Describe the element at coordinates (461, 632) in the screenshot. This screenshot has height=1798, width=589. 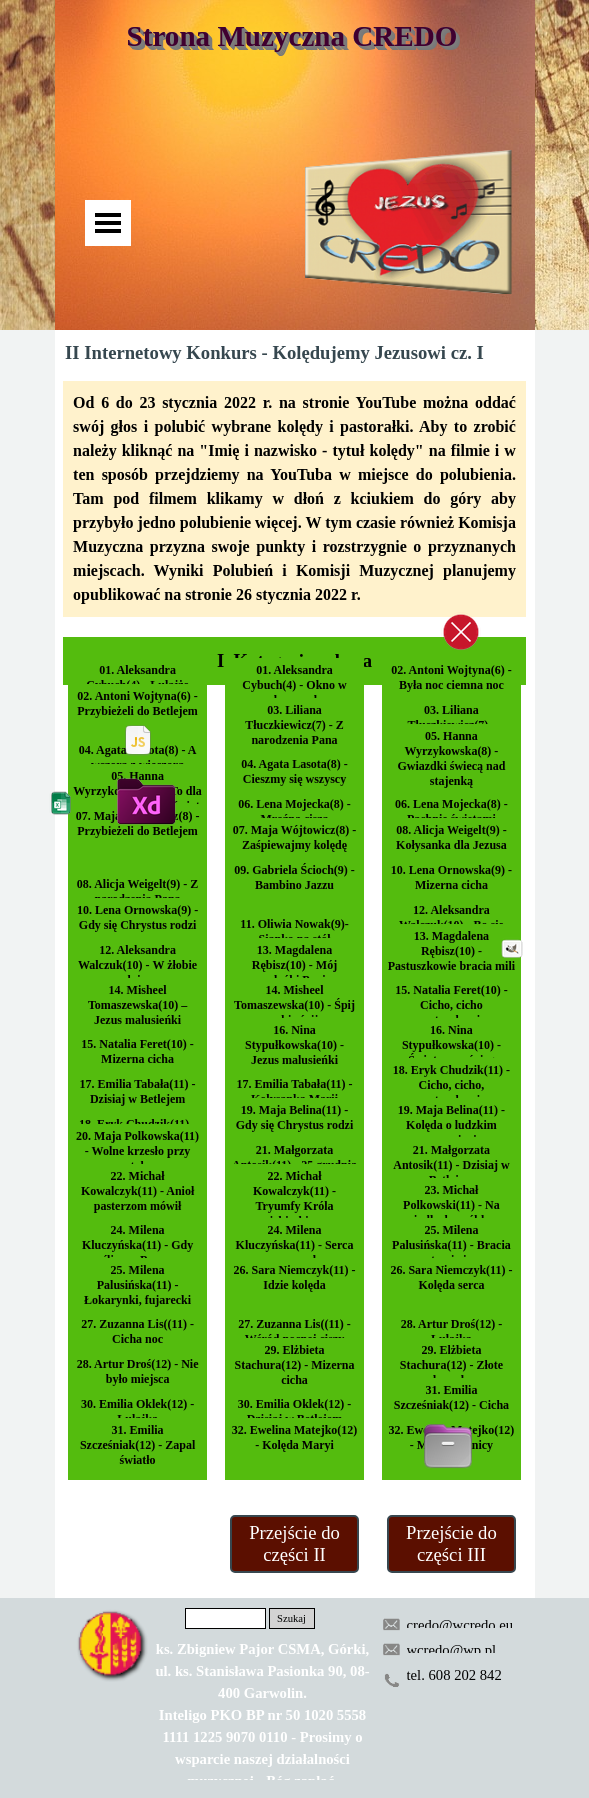
I see `indicates a file cannot be synced to Dropbox` at that location.